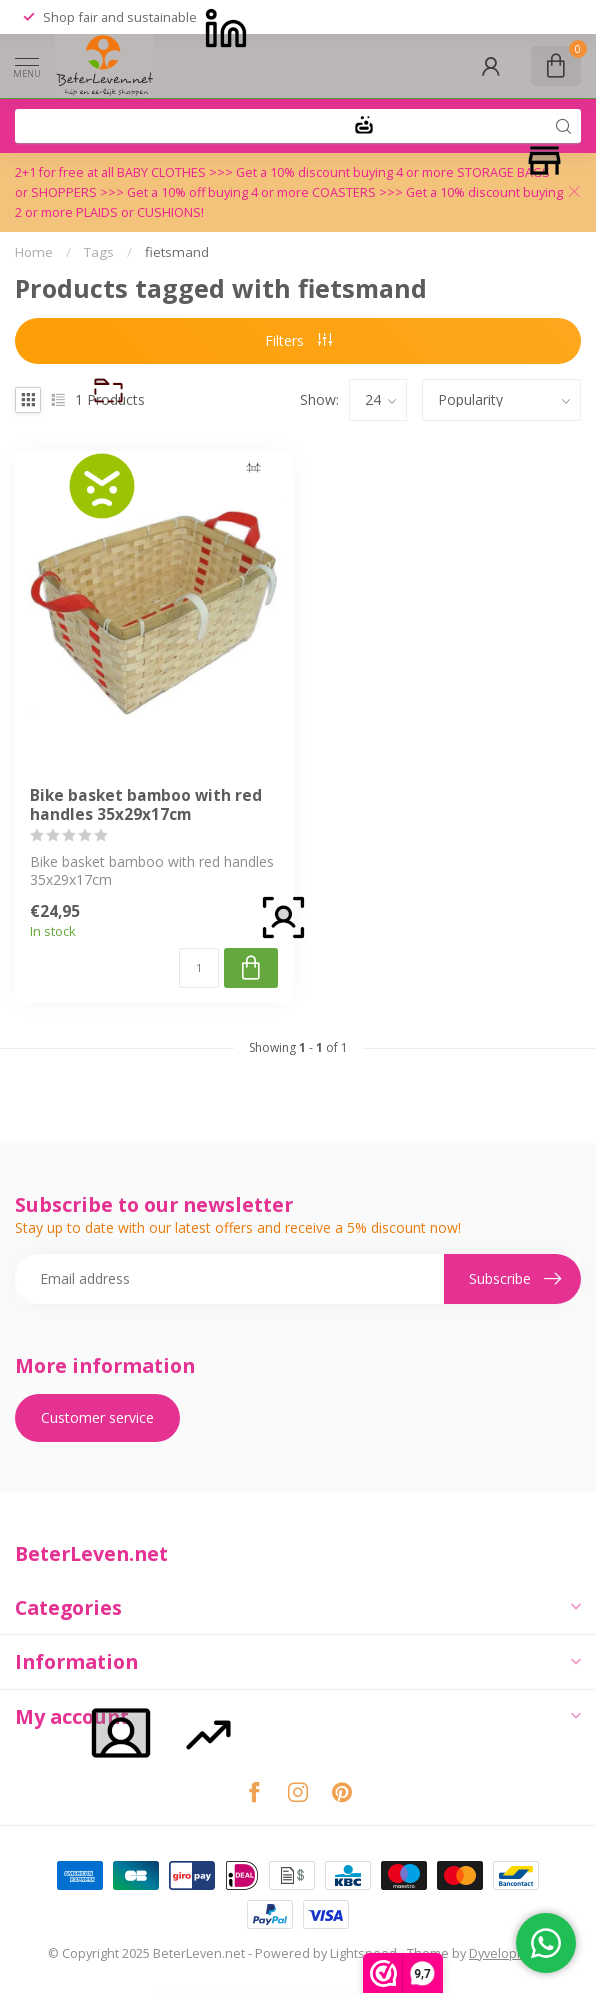  Describe the element at coordinates (253, 467) in the screenshot. I see `view bridge or crossing information` at that location.